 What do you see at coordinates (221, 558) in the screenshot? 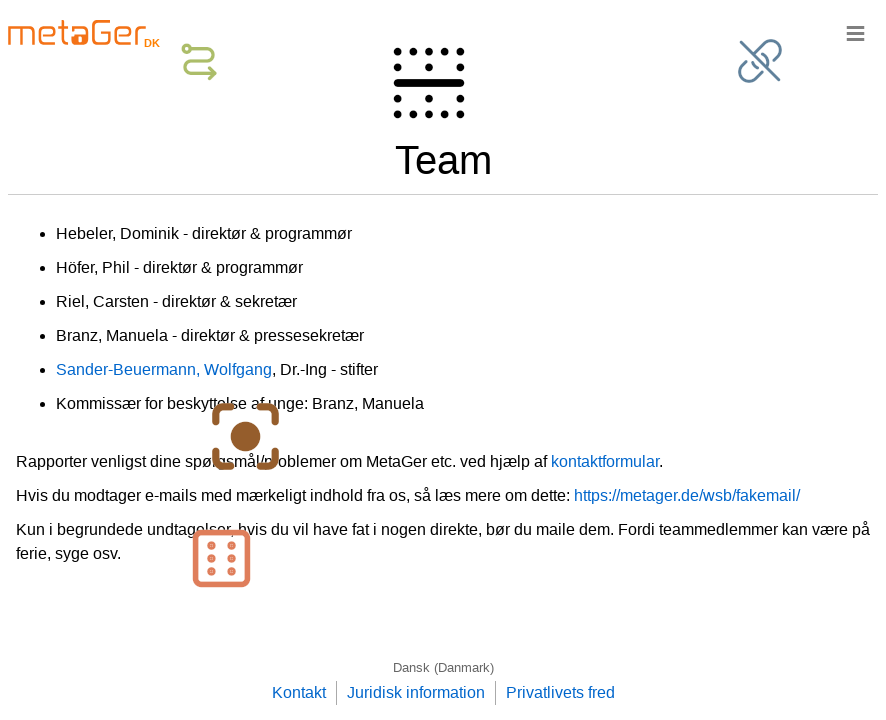
I see `random selection or shuffle function` at bounding box center [221, 558].